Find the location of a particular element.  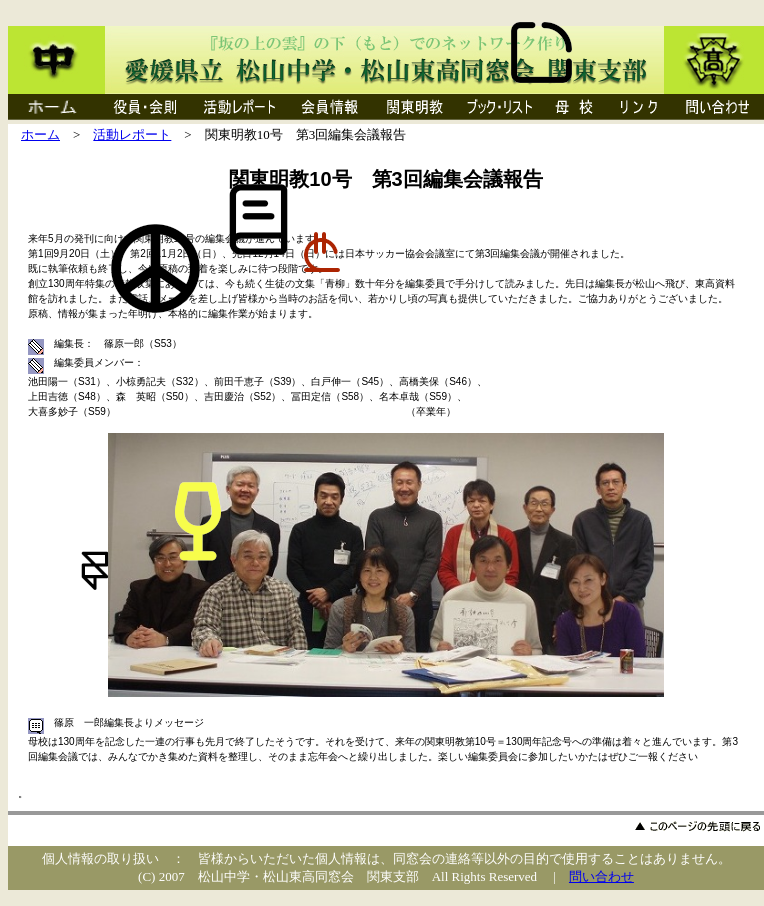

adjust corner radius of a shape is located at coordinates (541, 52).